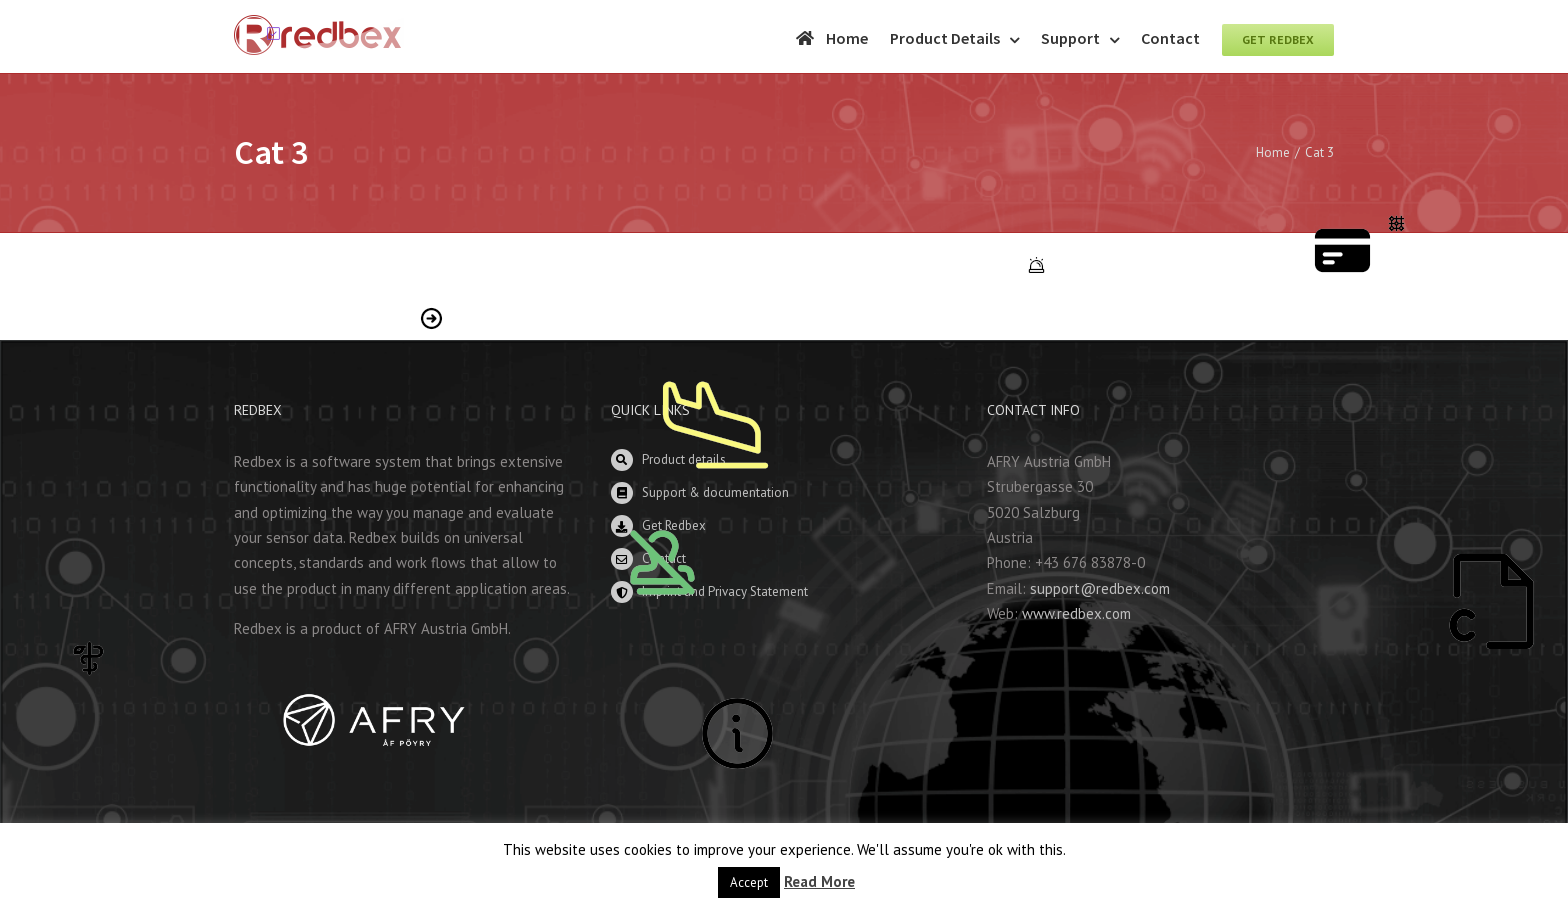 The image size is (1568, 910). I want to click on go to next step or screen, so click(431, 318).